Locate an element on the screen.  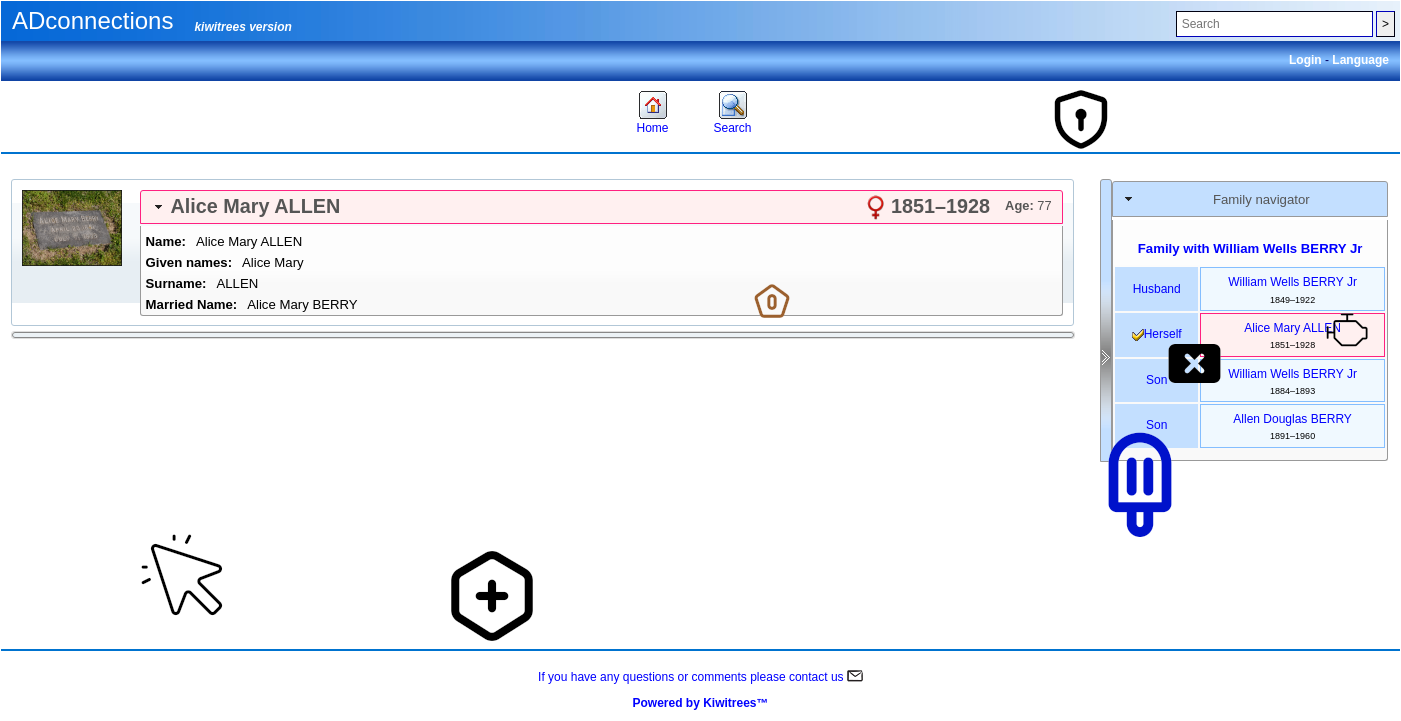
indicates secure or encrypted content is located at coordinates (1081, 120).